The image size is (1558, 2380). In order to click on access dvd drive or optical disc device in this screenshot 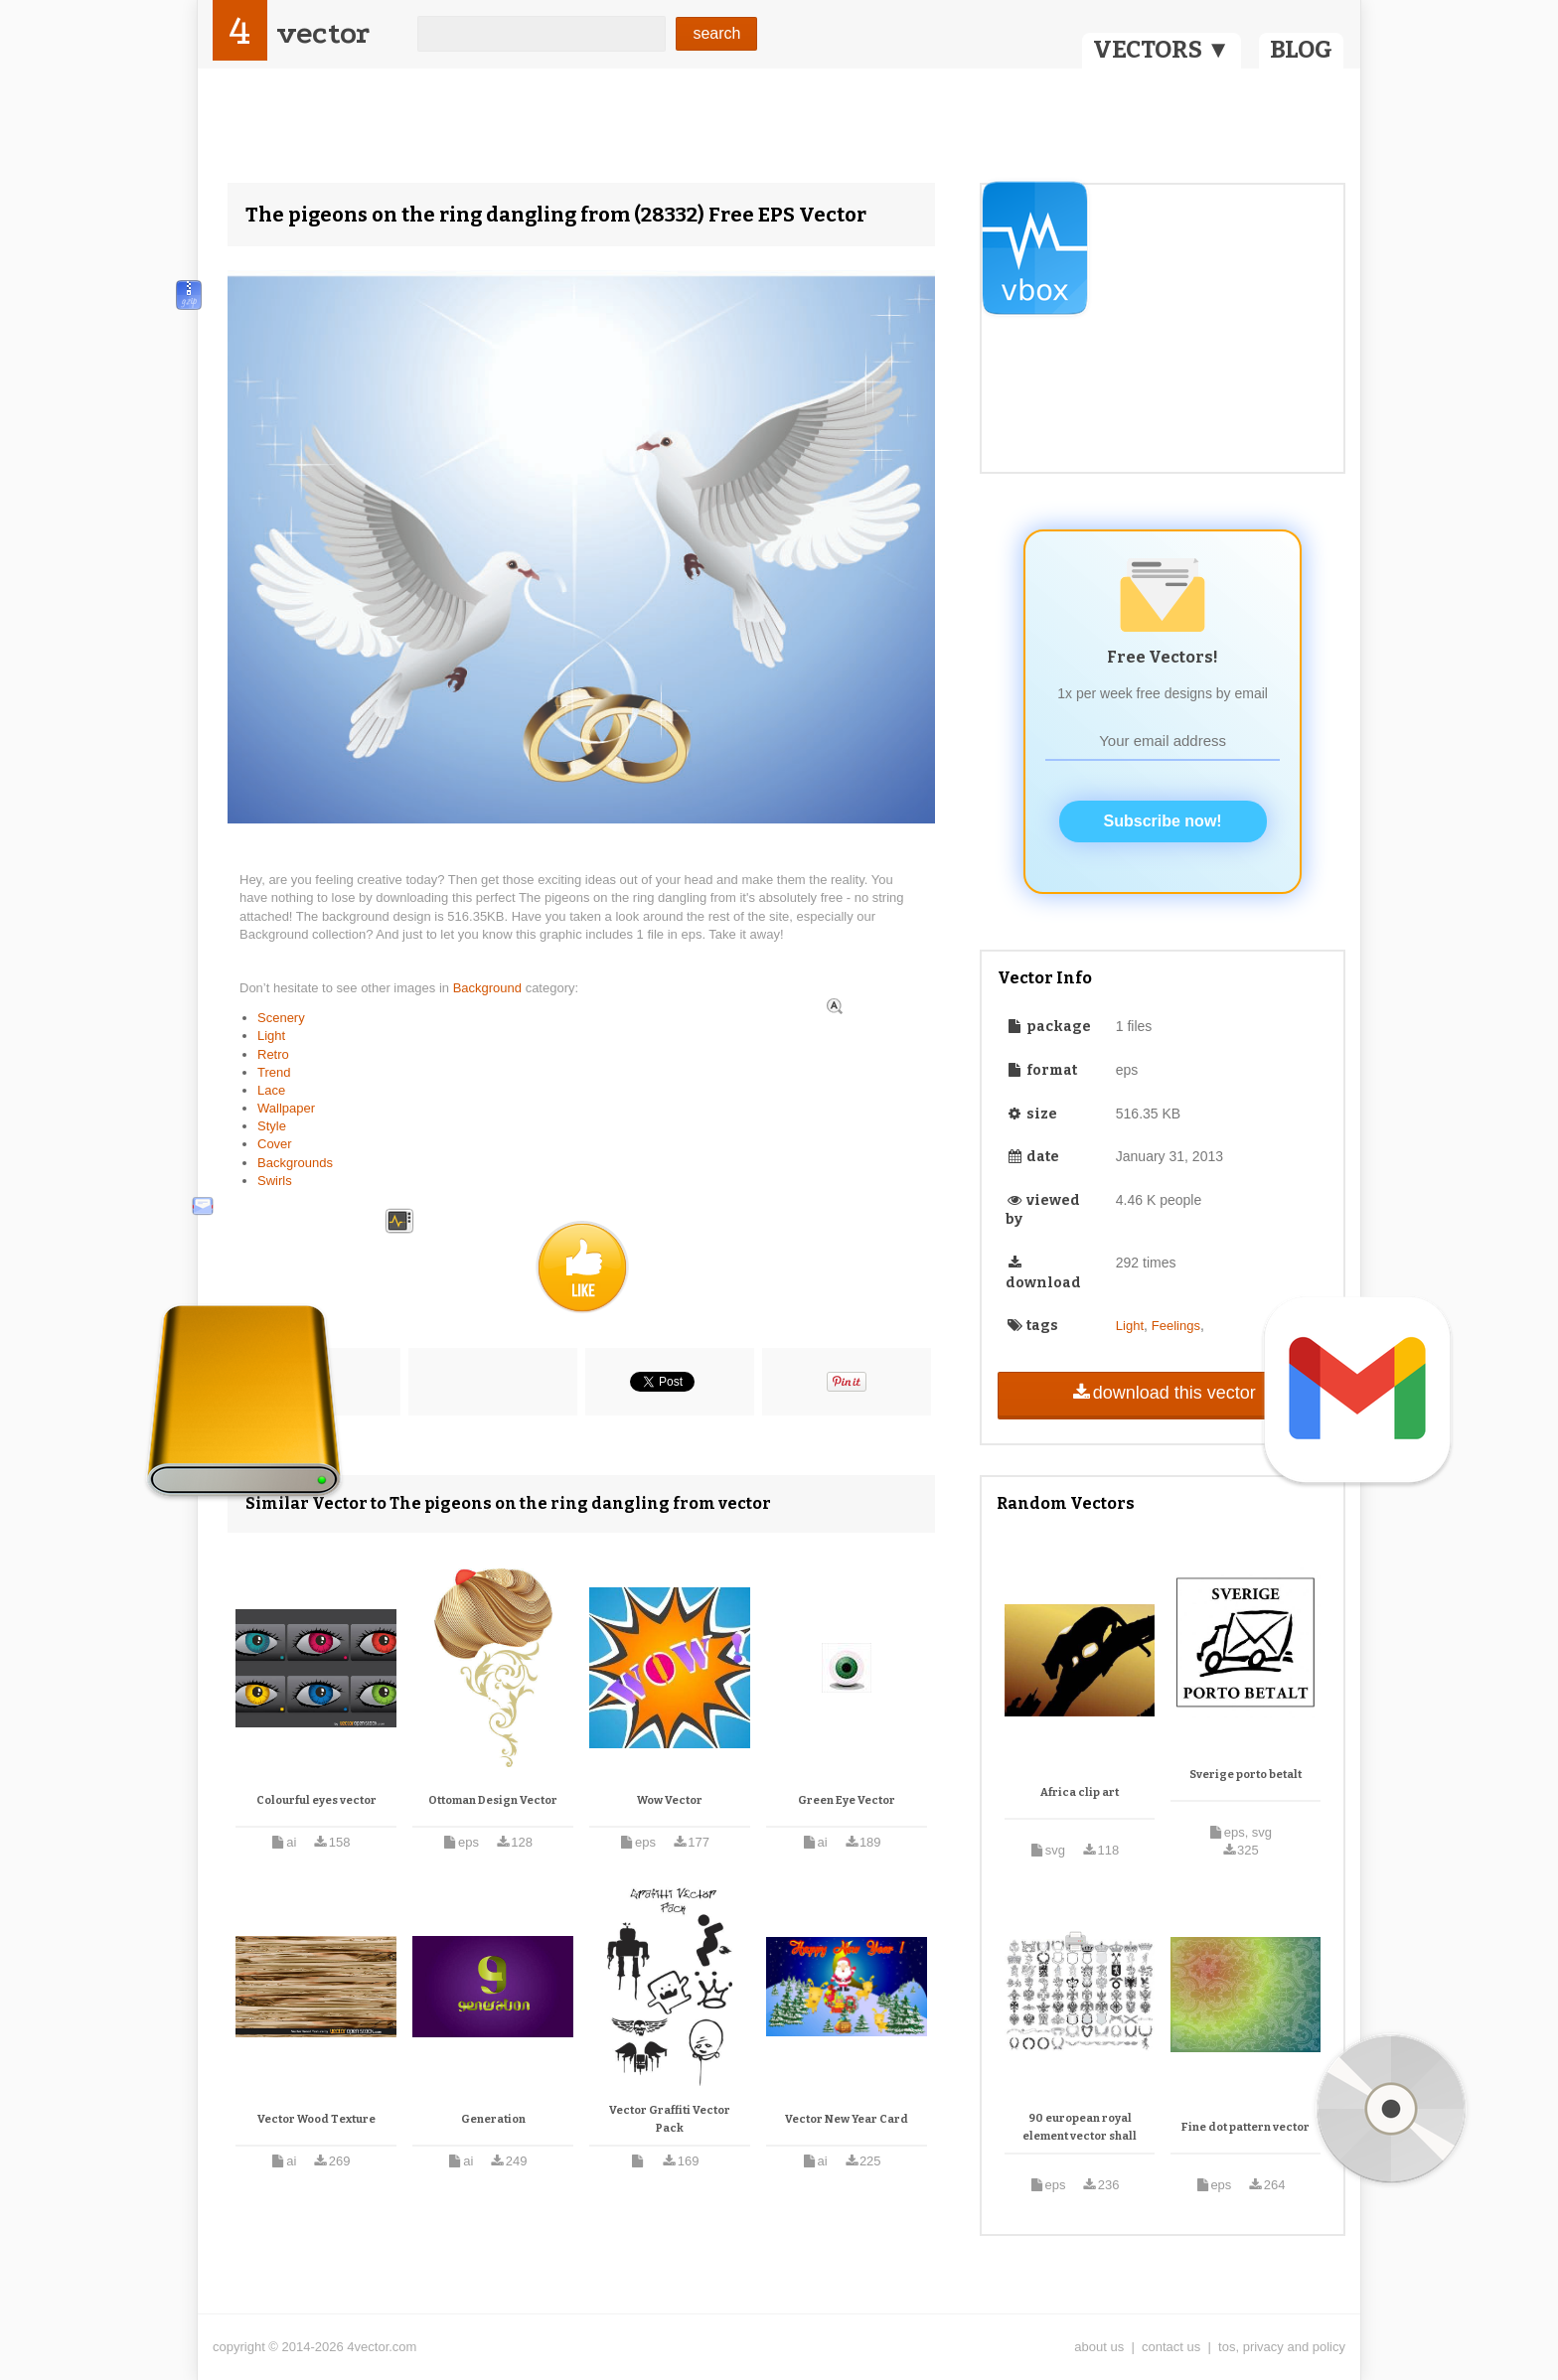, I will do `click(1391, 2109)`.